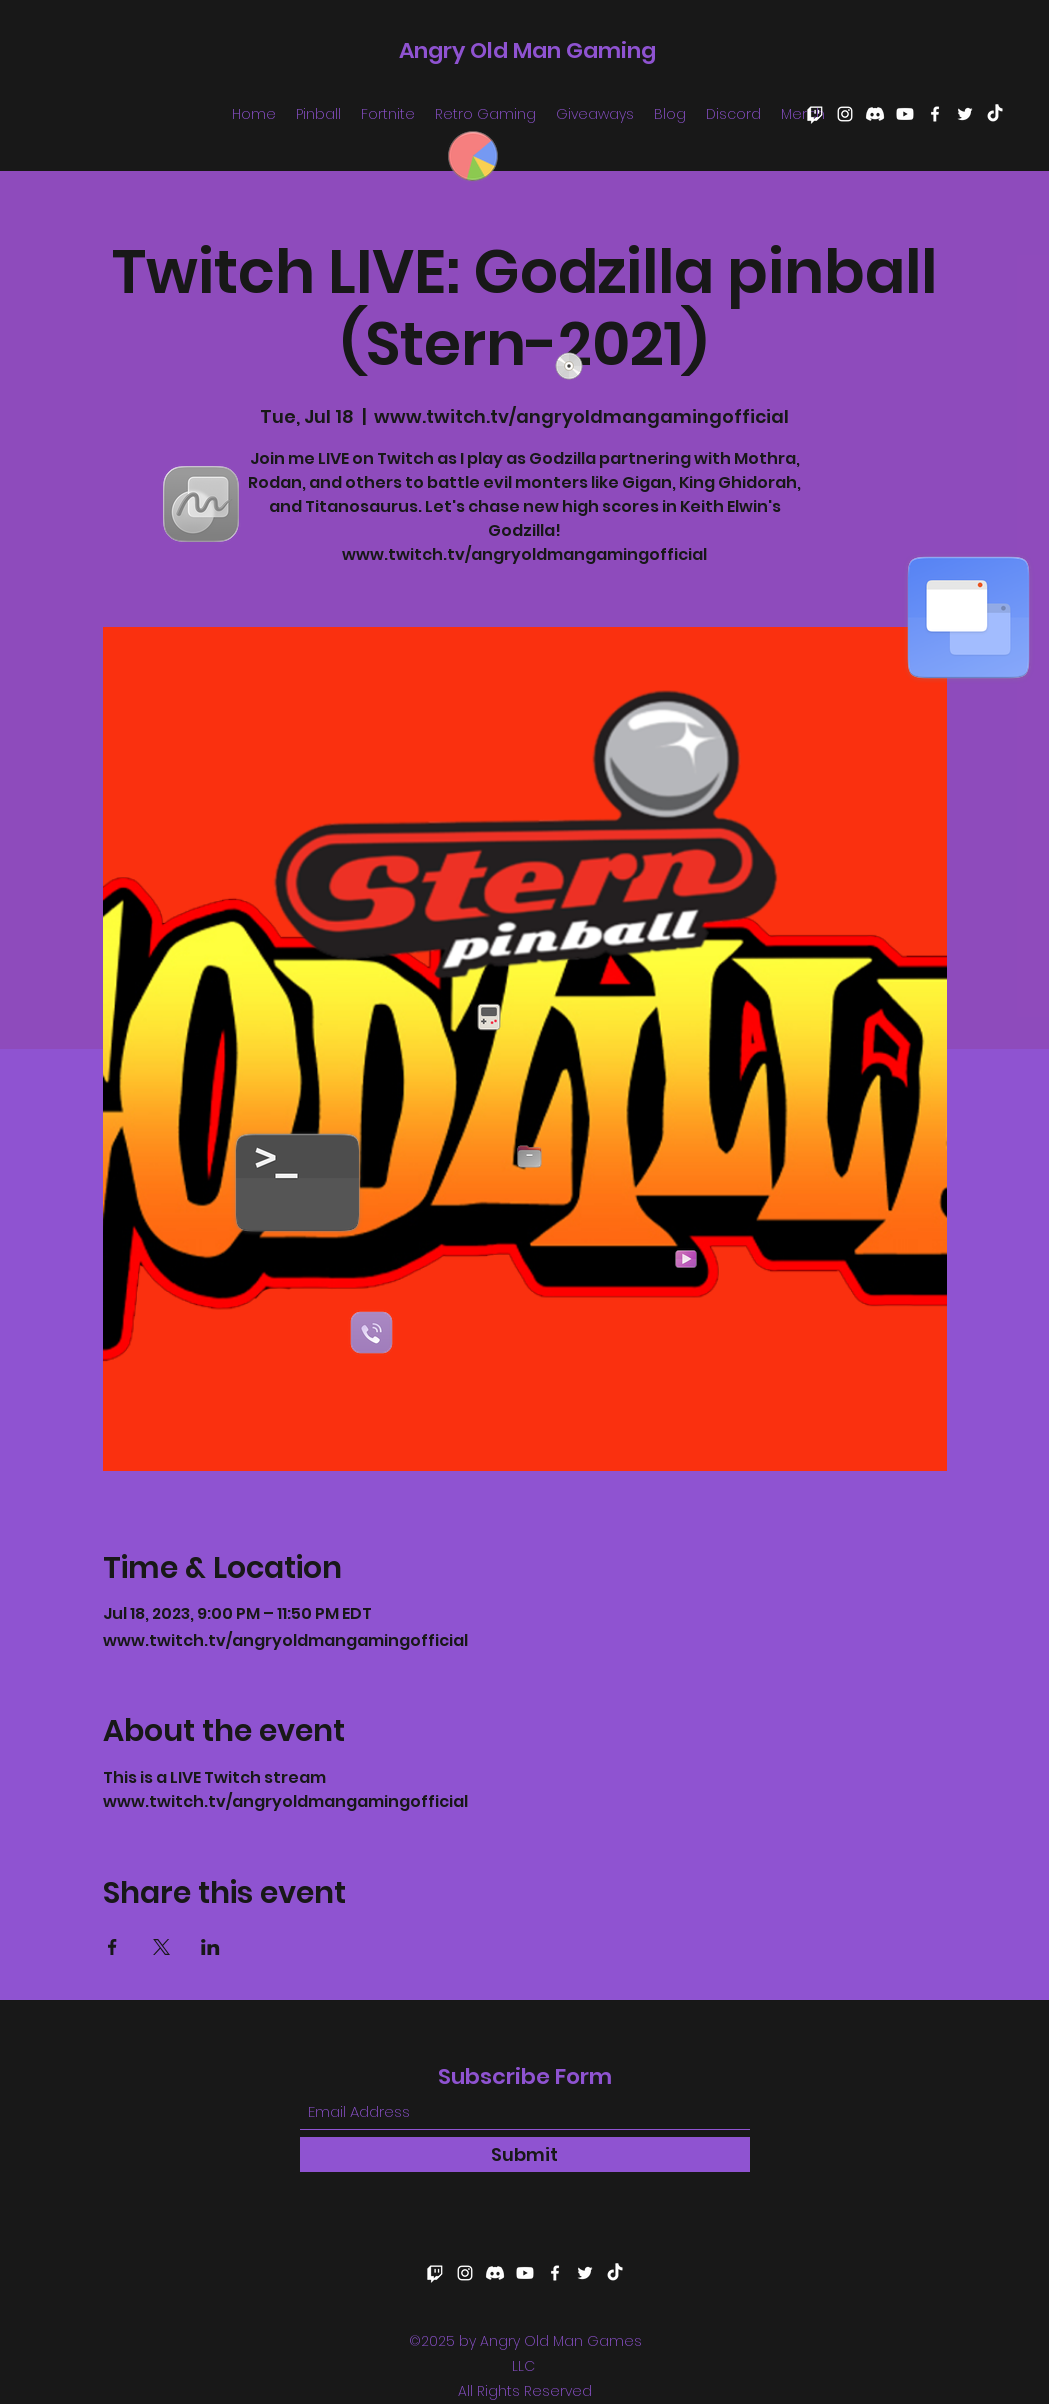 The width and height of the screenshot is (1049, 2404). I want to click on manage startup applications and session settings, so click(968, 617).